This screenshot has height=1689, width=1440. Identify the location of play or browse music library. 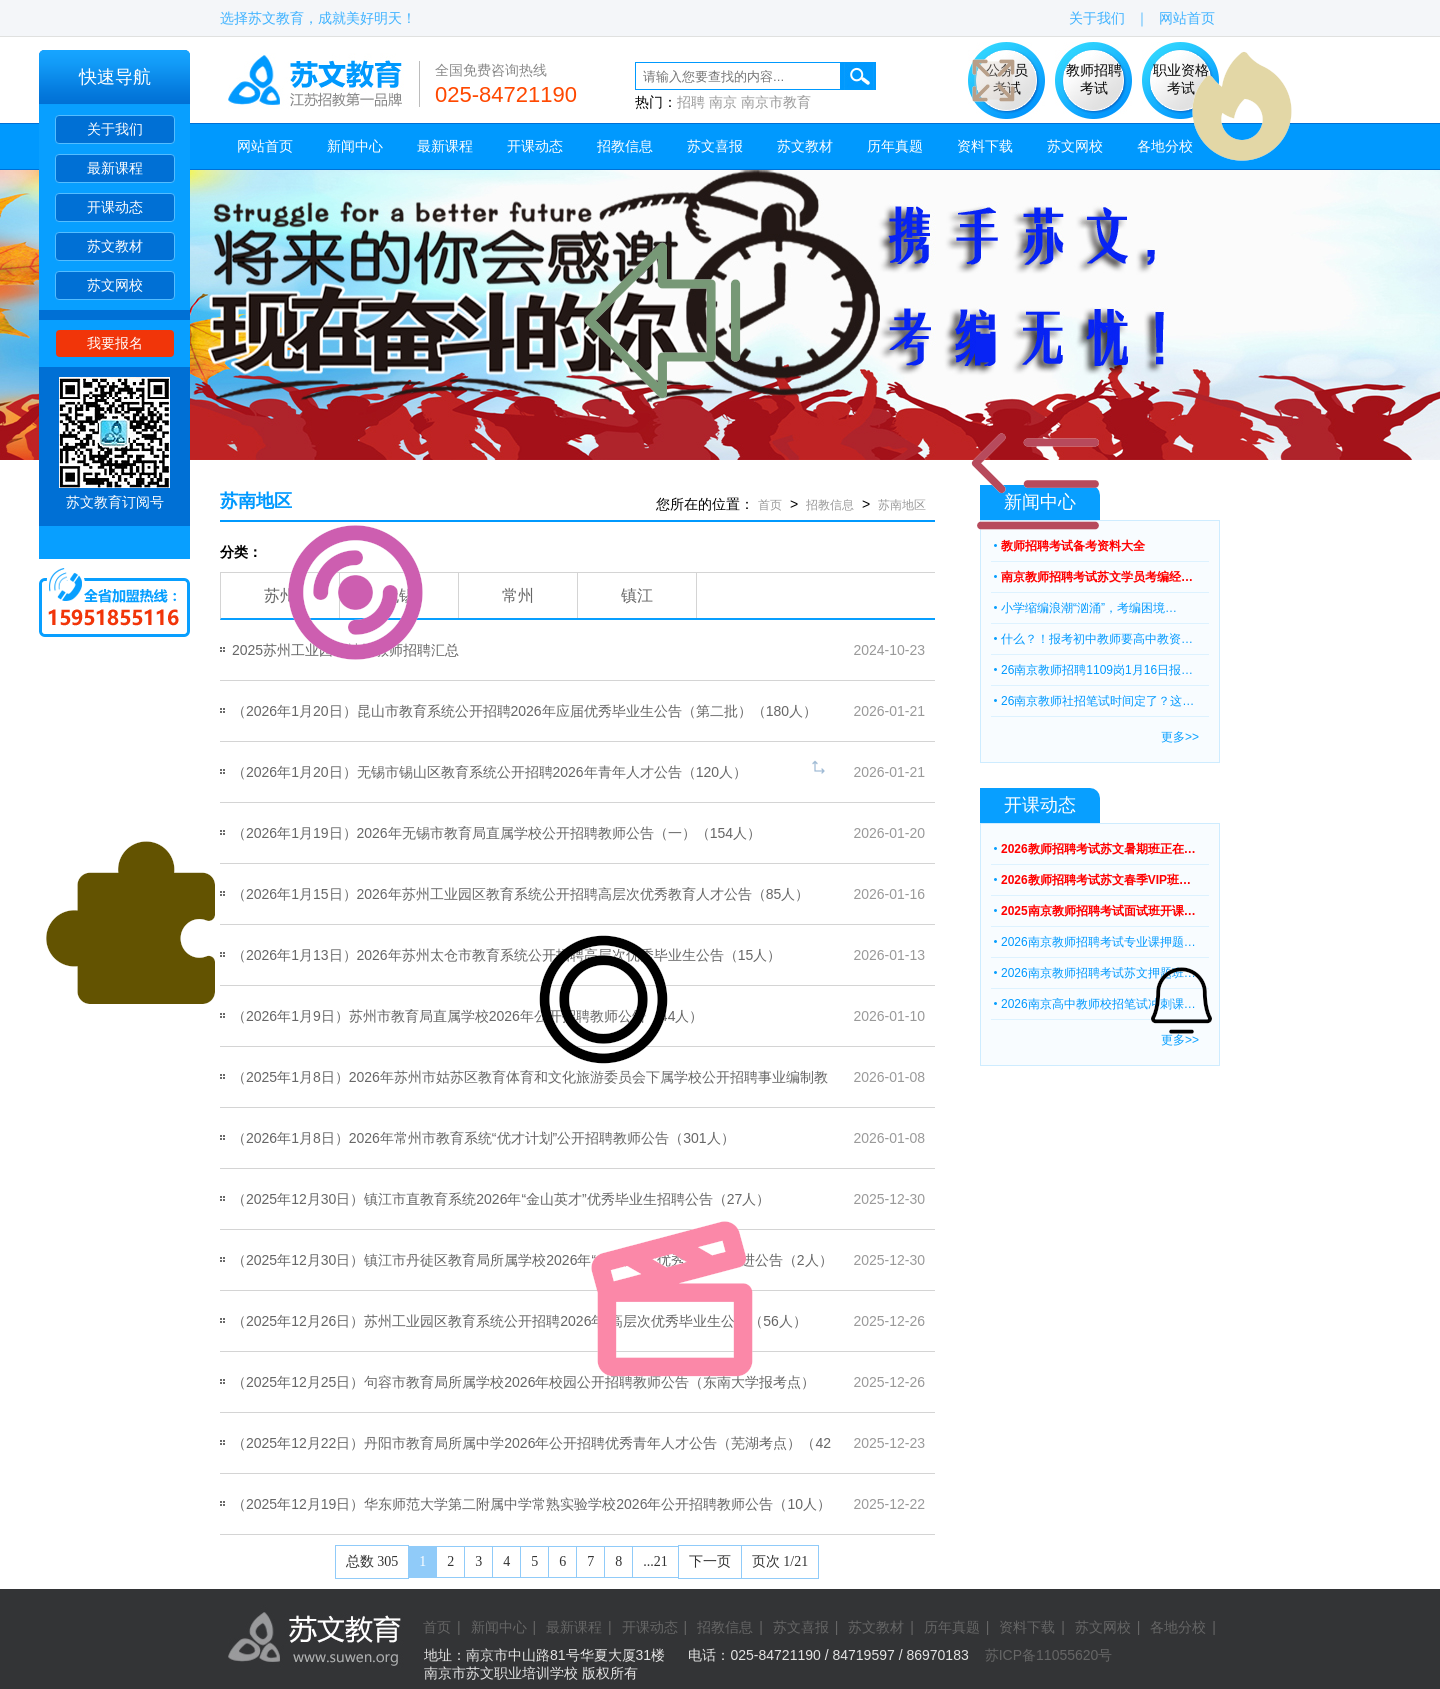
(355, 592).